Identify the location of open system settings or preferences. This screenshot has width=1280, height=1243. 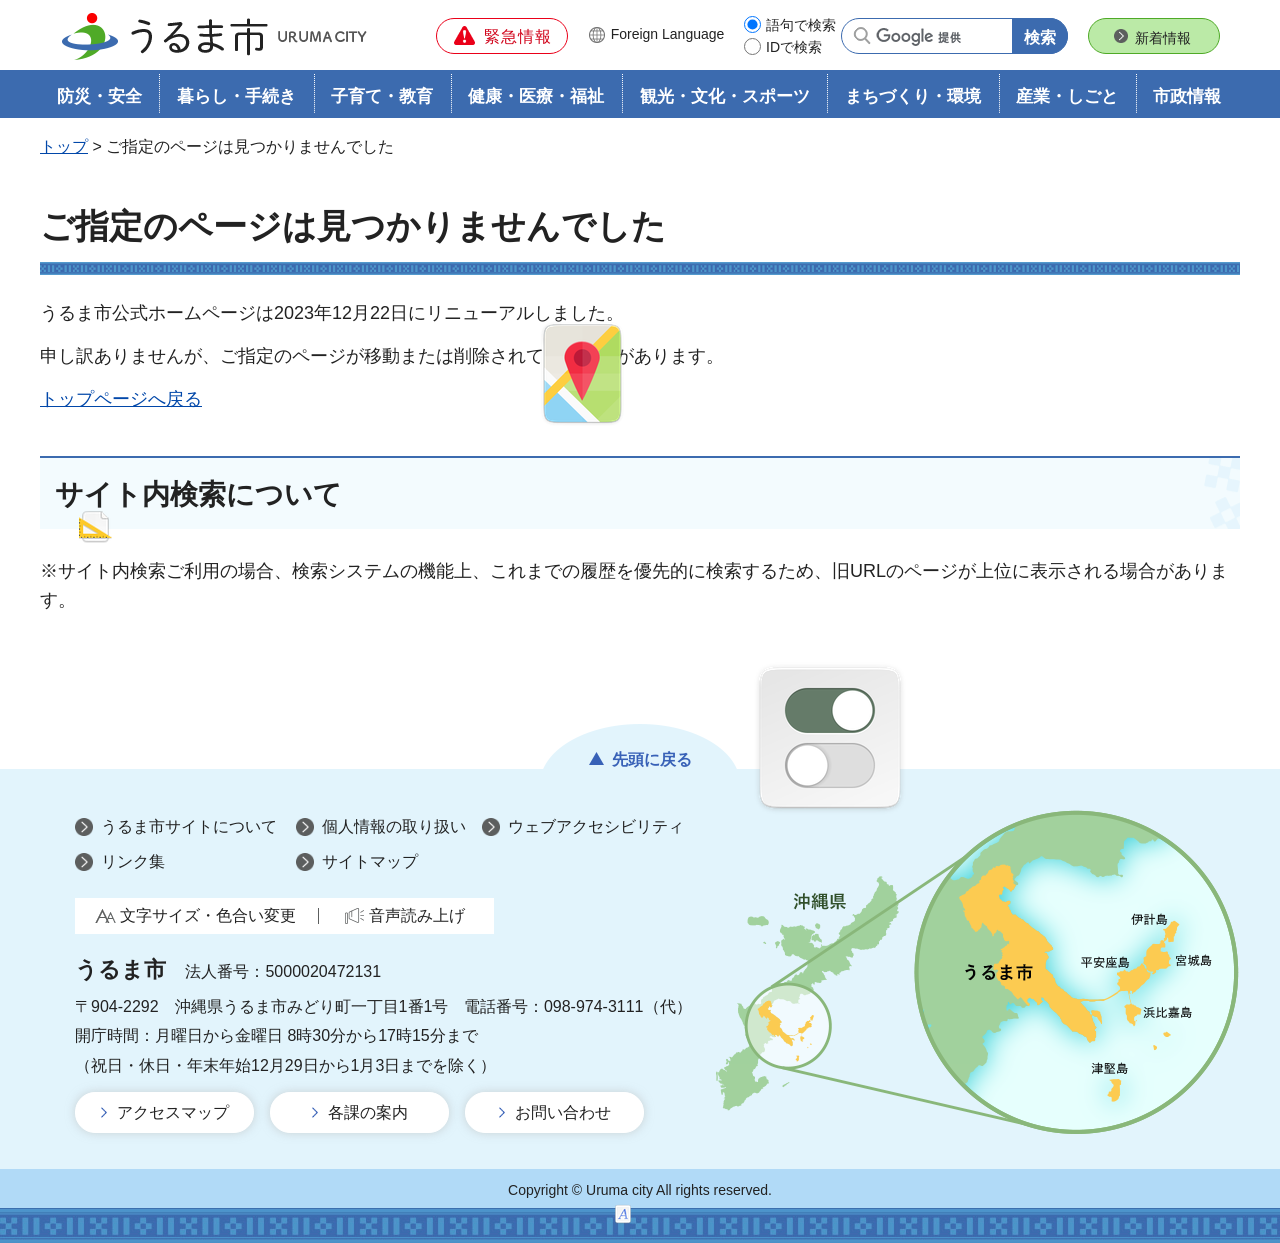
(830, 738).